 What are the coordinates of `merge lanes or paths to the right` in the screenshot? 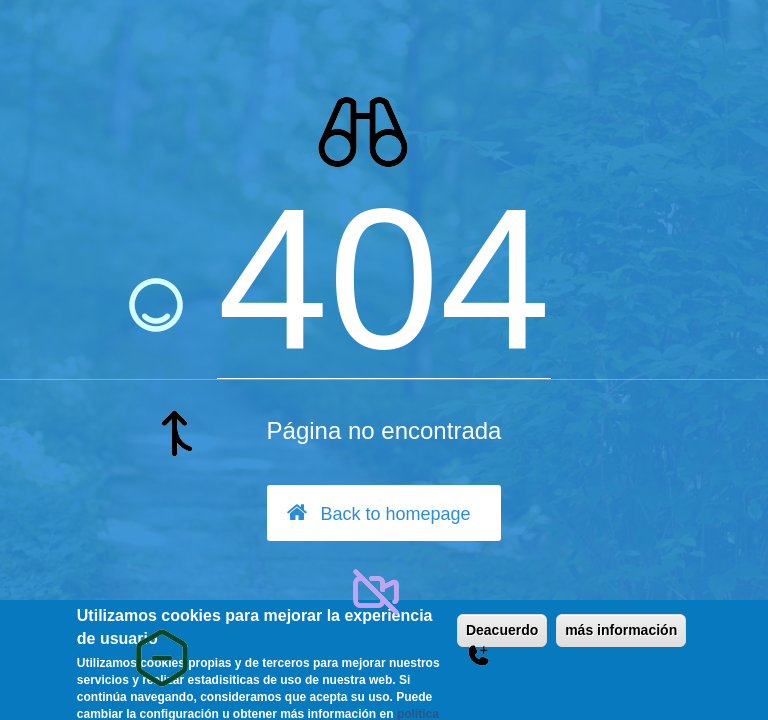 It's located at (174, 433).